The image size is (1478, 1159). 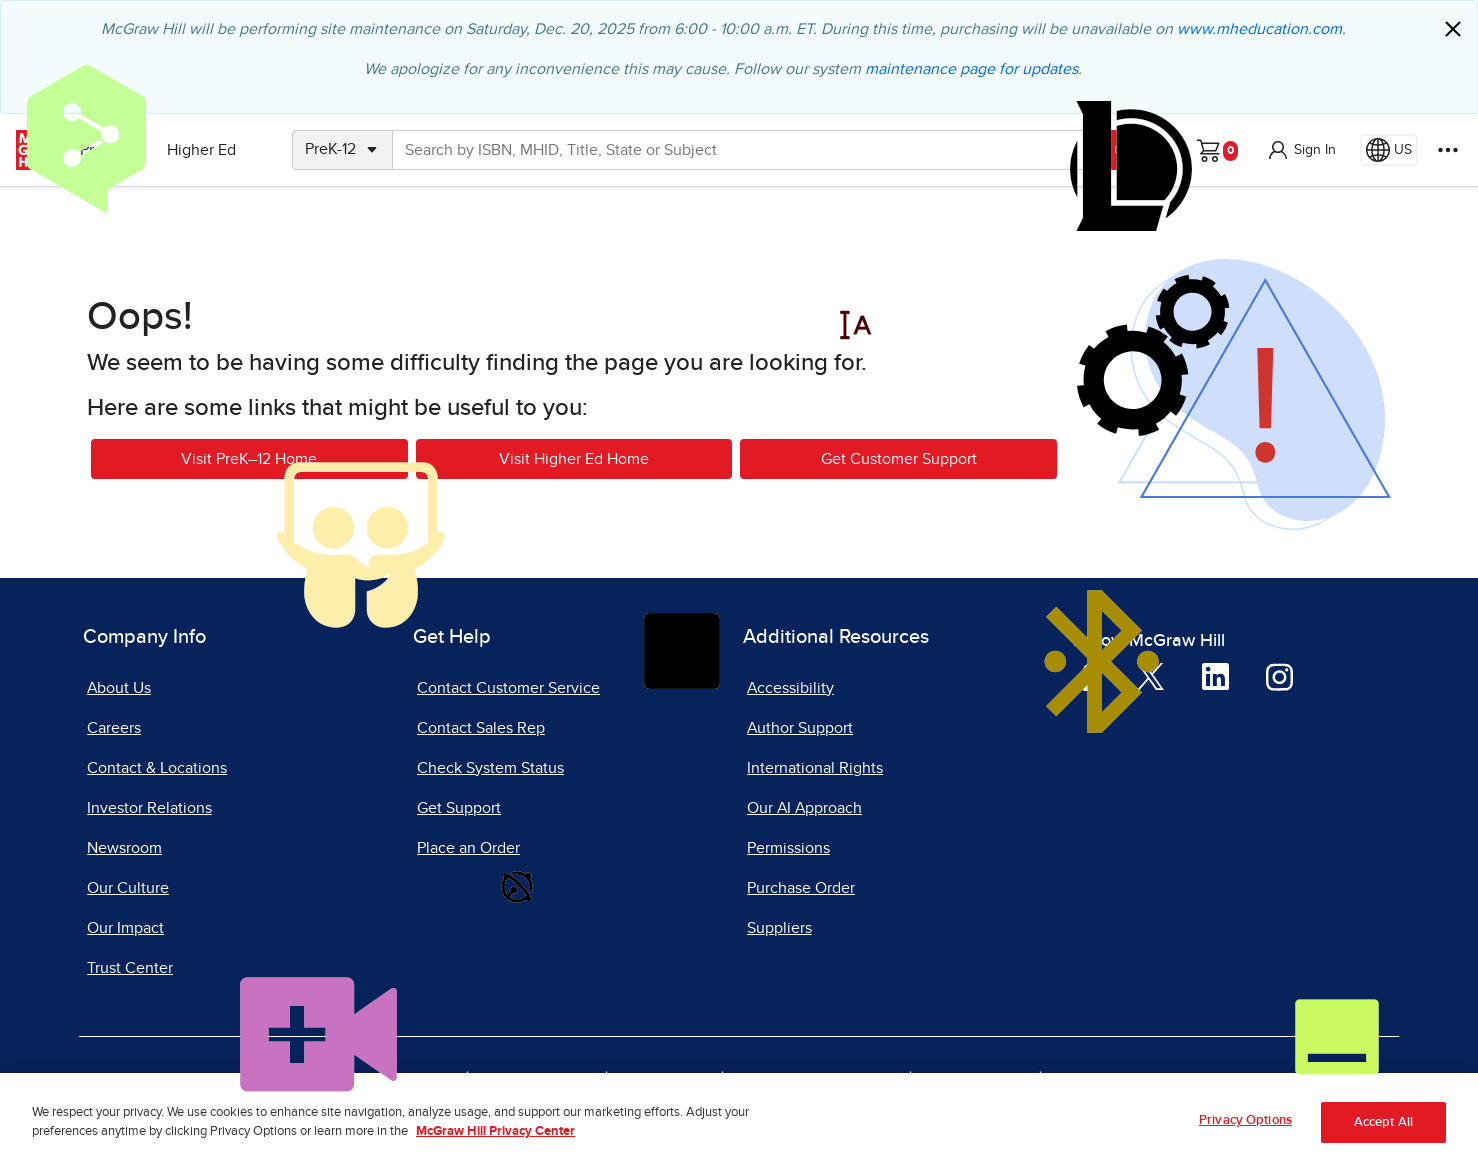 I want to click on open DeepL translator, so click(x=86, y=139).